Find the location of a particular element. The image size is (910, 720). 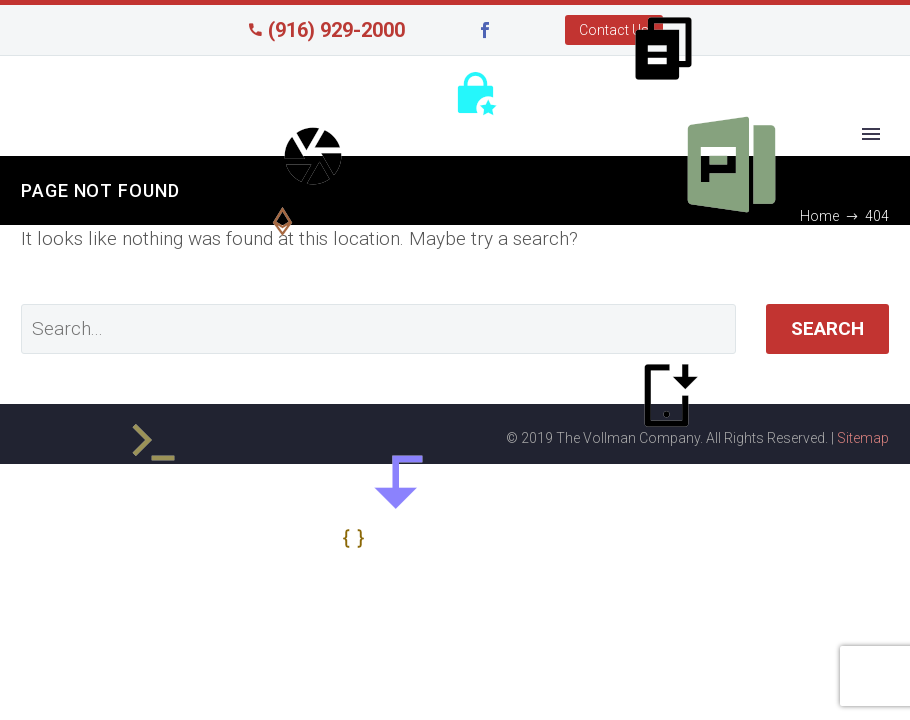

open camera or take a photo is located at coordinates (313, 156).